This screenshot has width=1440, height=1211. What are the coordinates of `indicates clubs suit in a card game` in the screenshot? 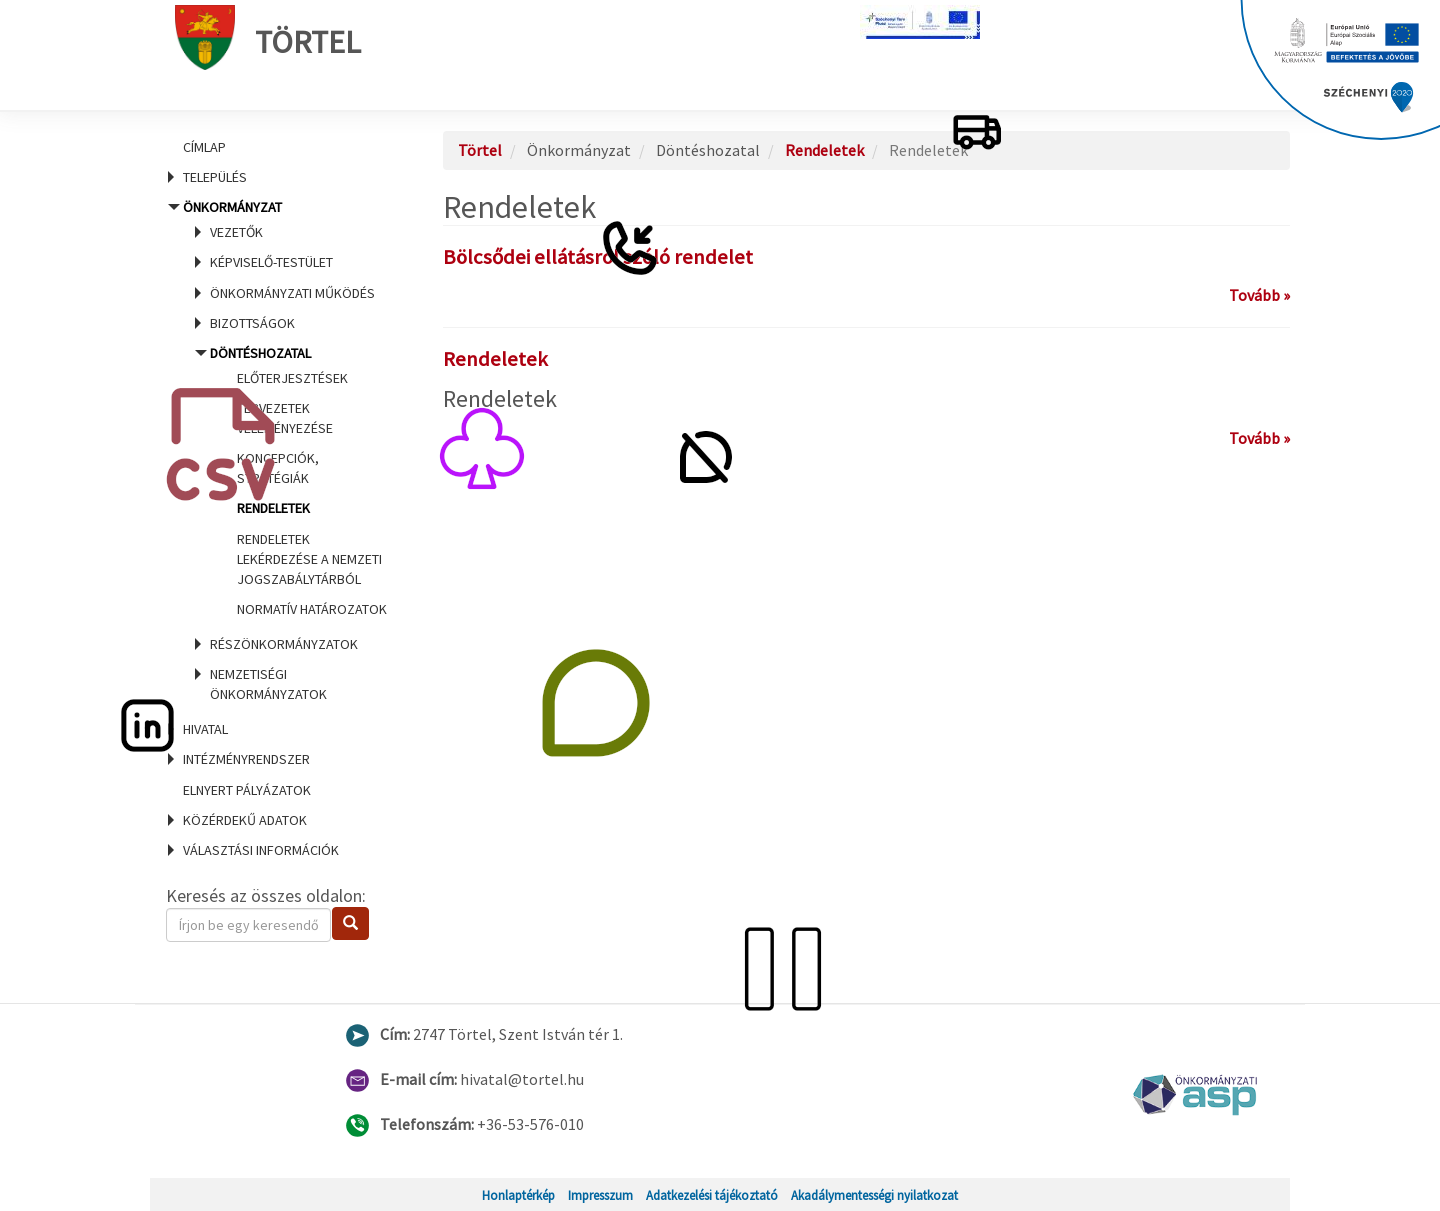 It's located at (482, 450).